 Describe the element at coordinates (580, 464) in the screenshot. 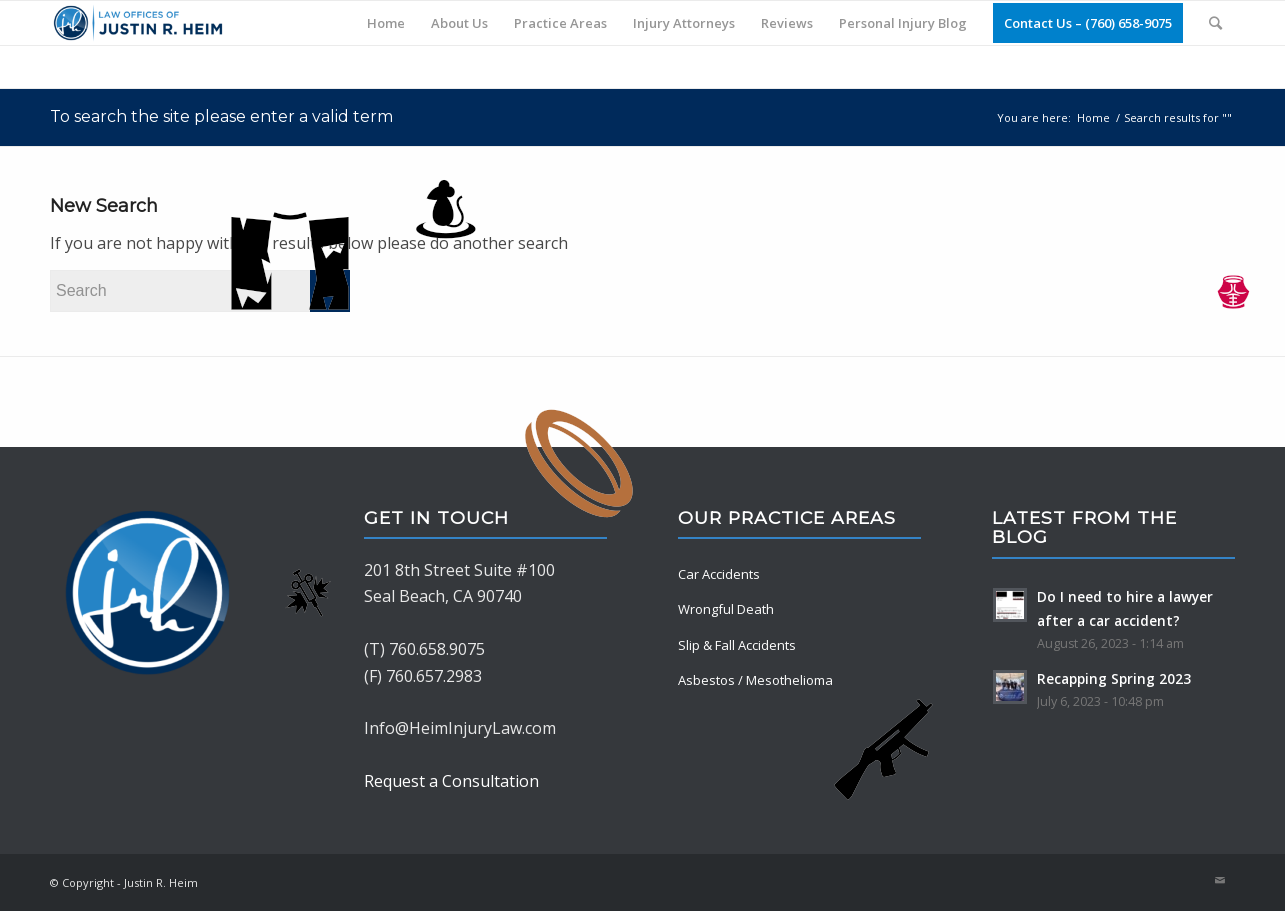

I see `view tire or wheel settings` at that location.